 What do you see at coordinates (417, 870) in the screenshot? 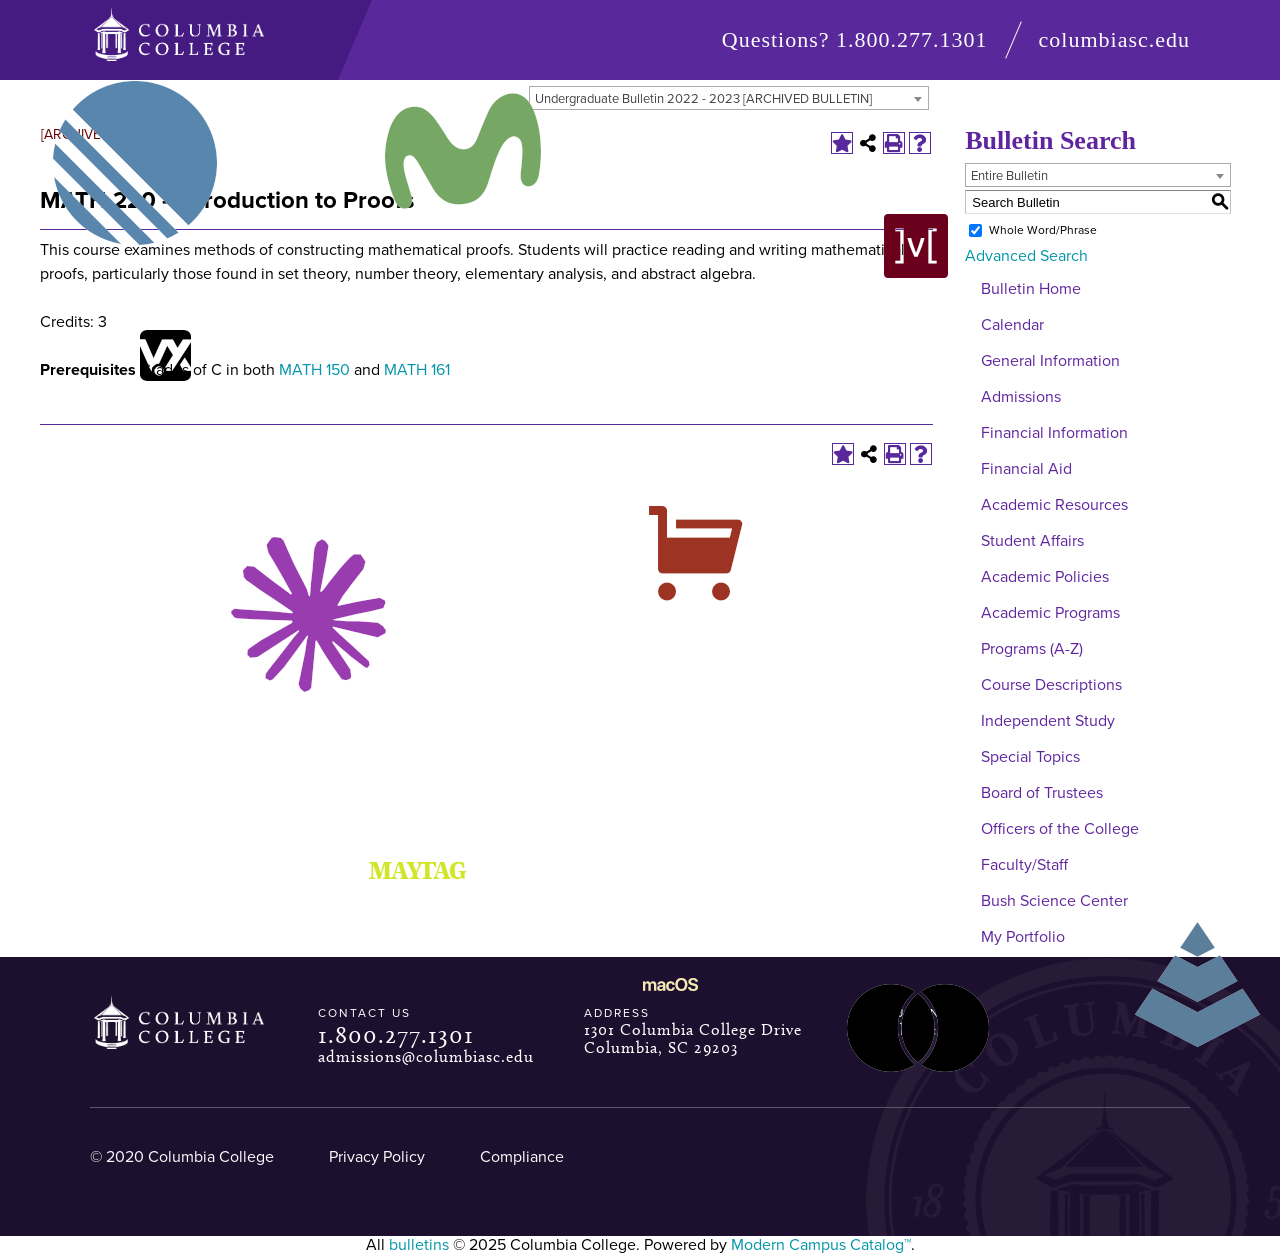
I see `maytag brand logo` at bounding box center [417, 870].